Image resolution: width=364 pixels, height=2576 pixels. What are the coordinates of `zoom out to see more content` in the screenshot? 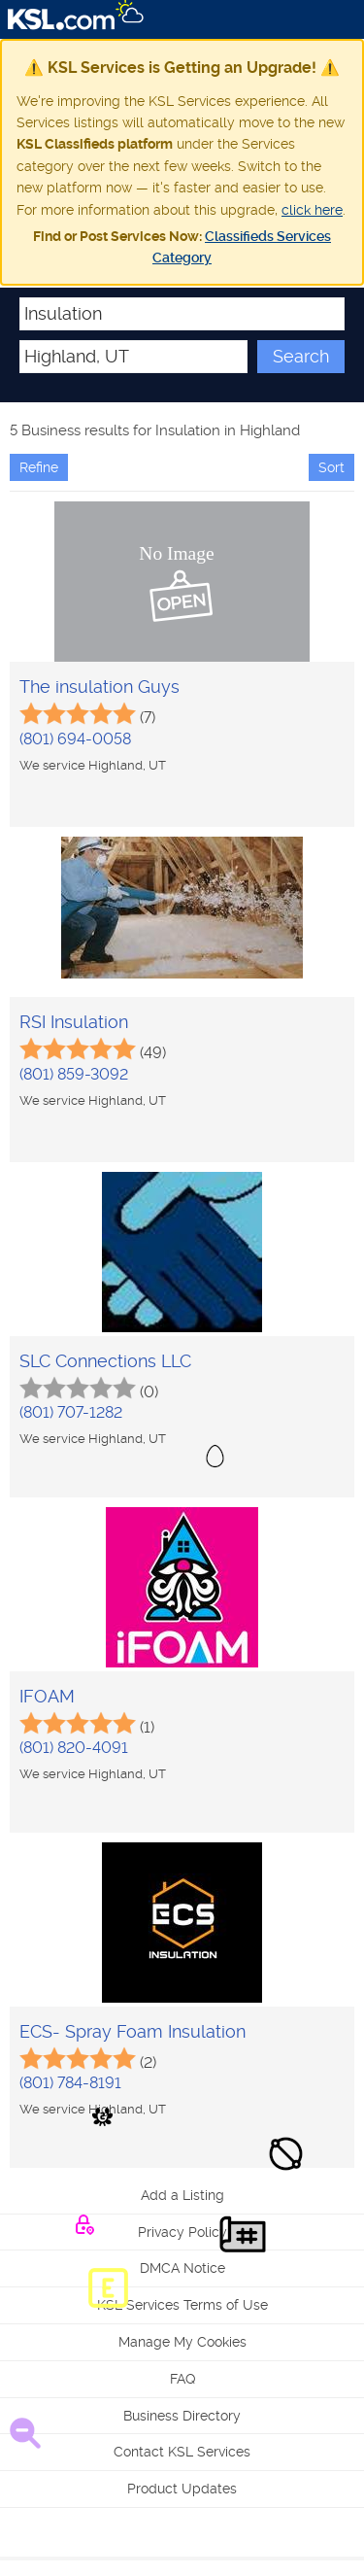 It's located at (25, 2433).